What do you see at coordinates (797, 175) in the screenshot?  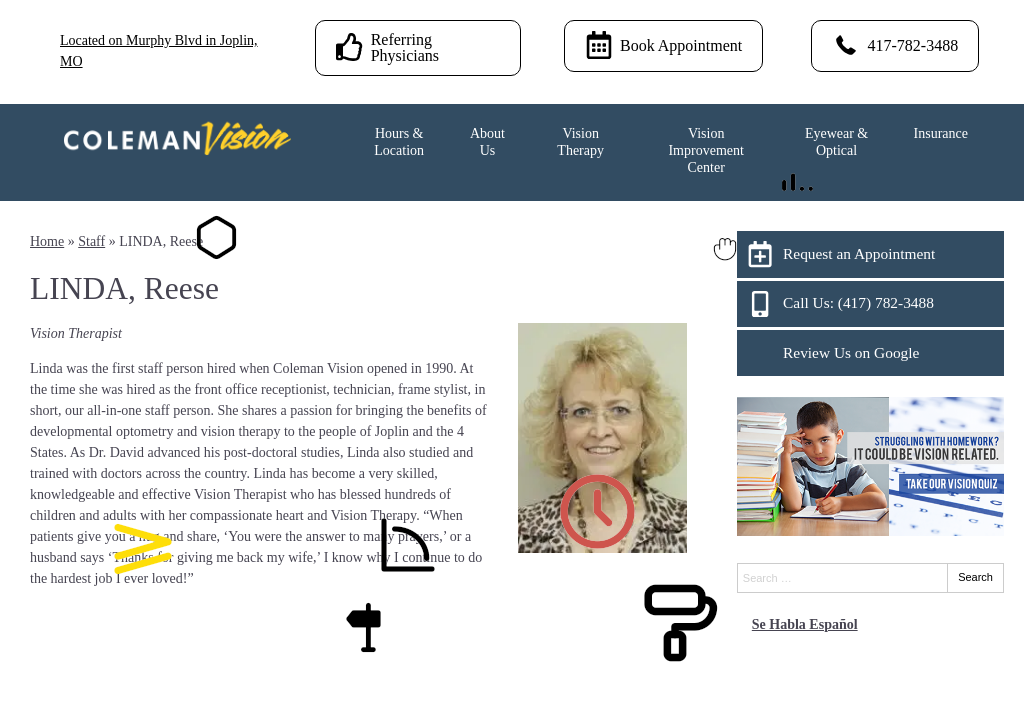 I see `indicates moderate signal strength` at bounding box center [797, 175].